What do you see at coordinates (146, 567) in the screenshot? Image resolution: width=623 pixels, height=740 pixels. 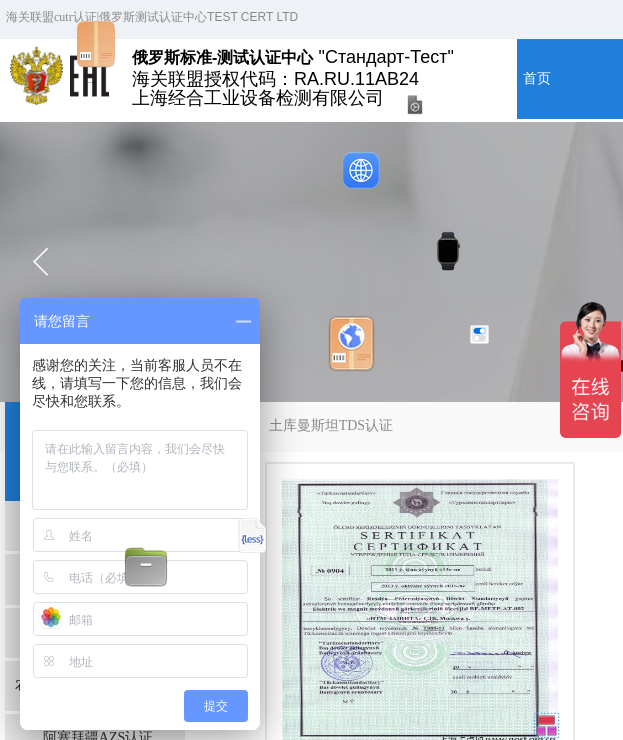 I see `open the file manager application` at bounding box center [146, 567].